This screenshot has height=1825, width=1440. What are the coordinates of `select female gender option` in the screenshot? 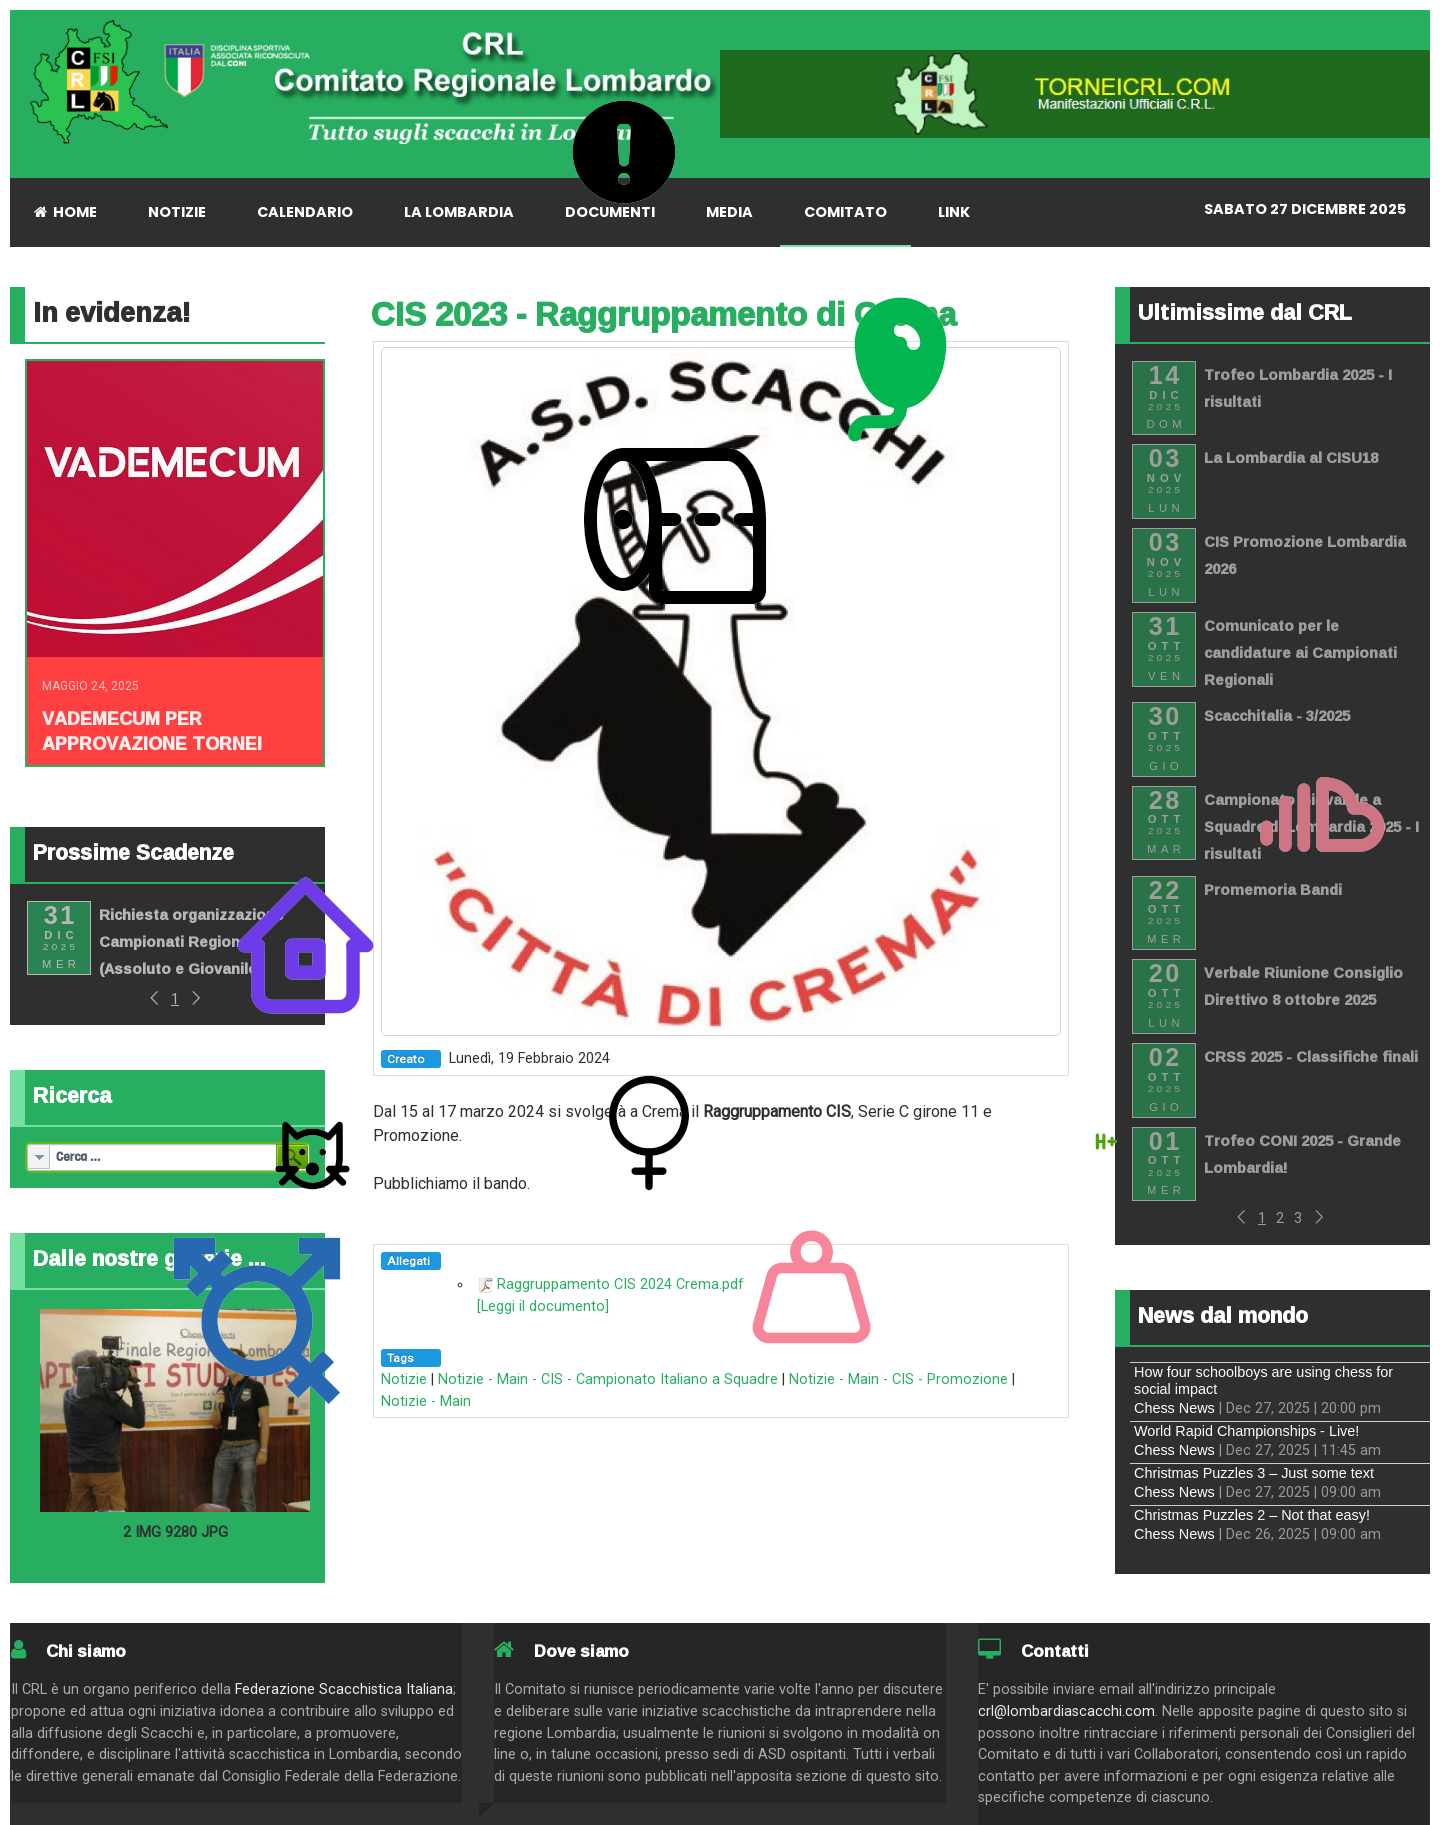 It's located at (649, 1133).